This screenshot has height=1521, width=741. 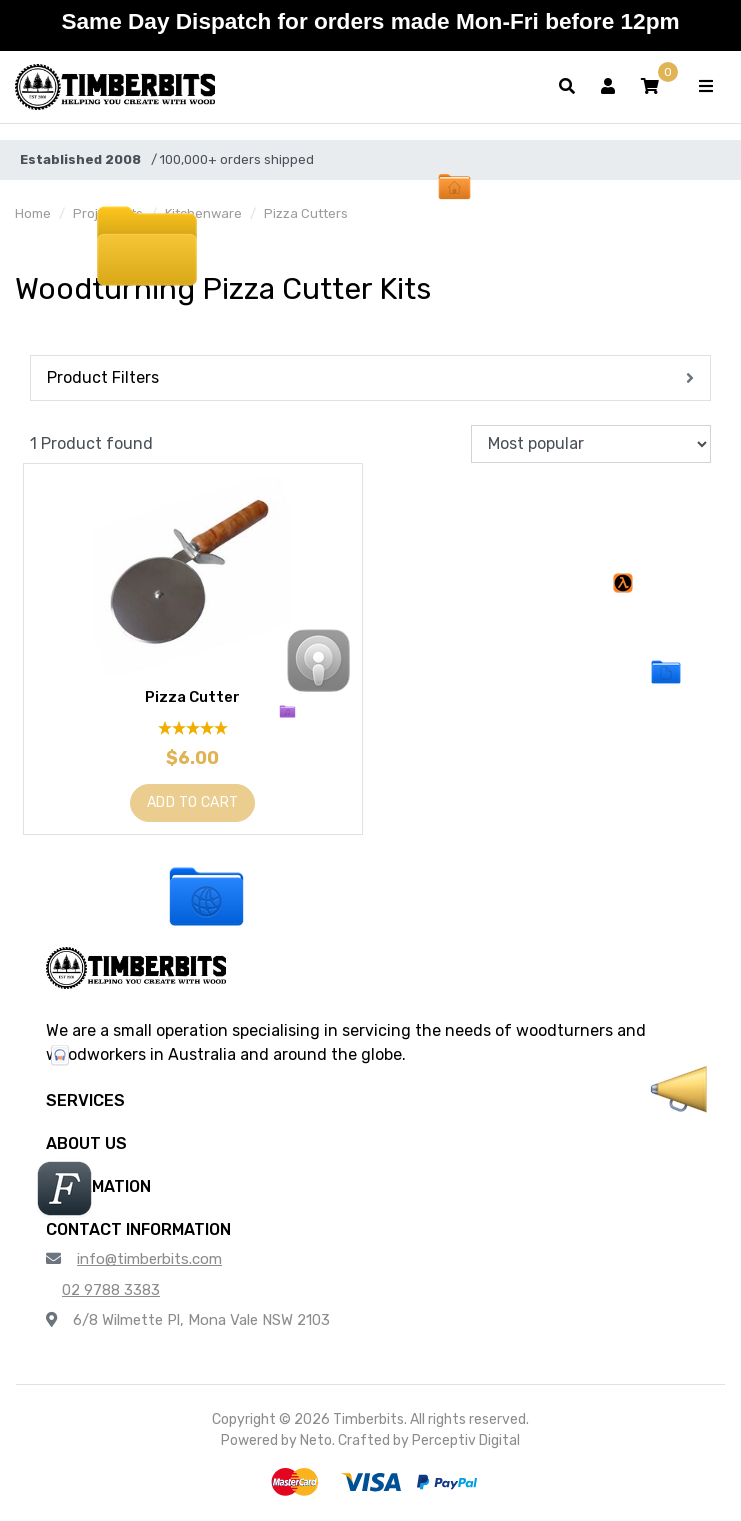 I want to click on open your documents folder, so click(x=666, y=672).